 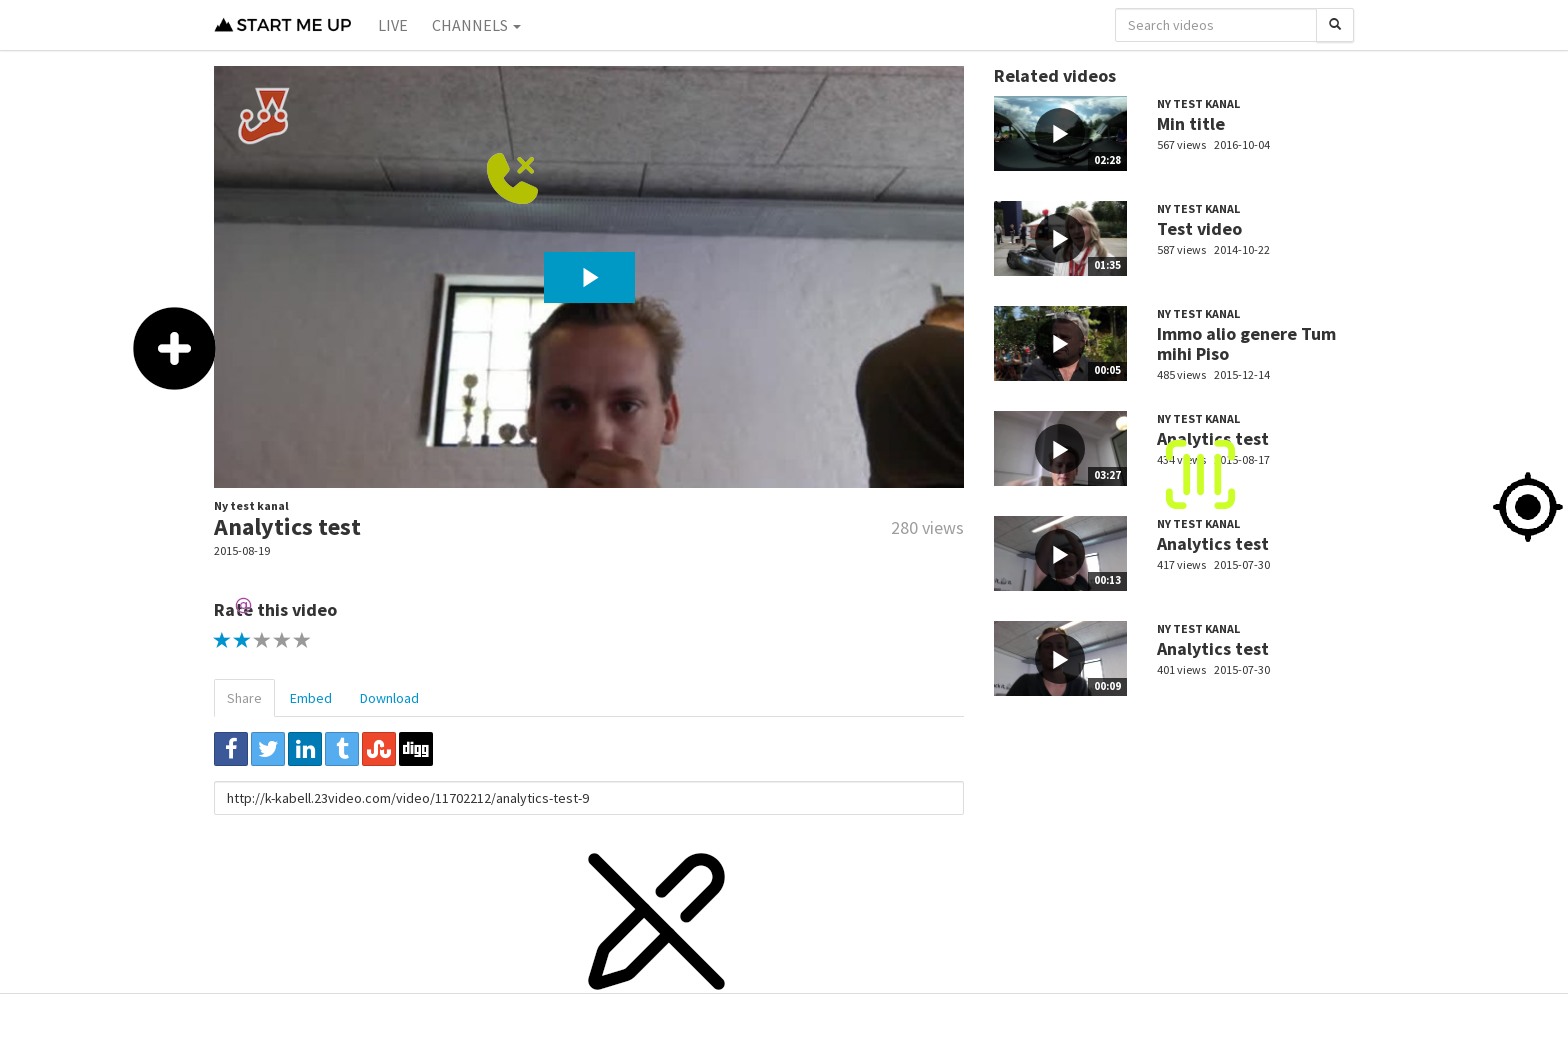 I want to click on end or decline a phone call, so click(x=513, y=177).